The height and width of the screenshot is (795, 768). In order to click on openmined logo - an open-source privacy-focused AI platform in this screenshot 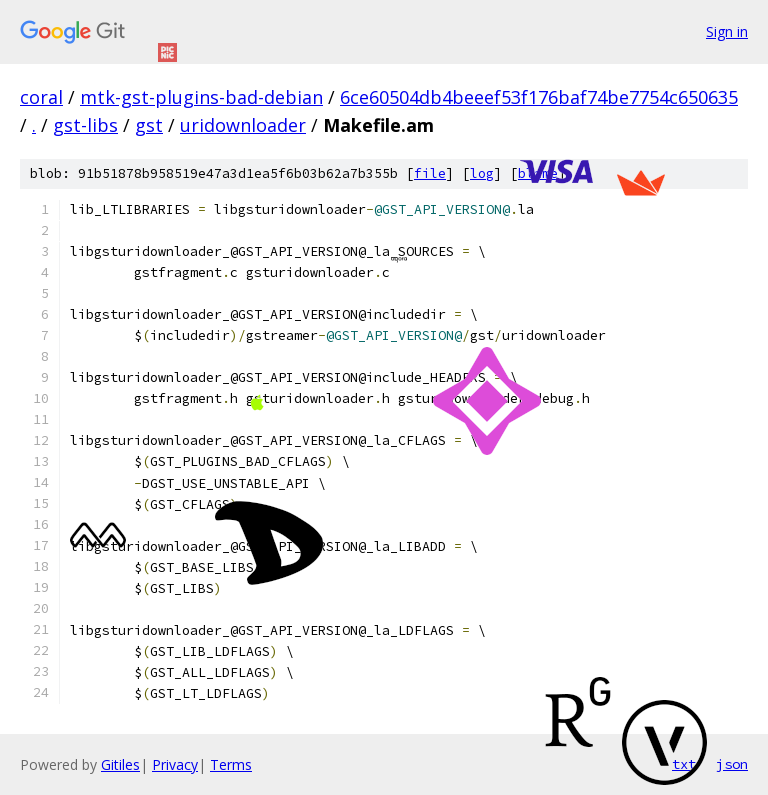, I will do `click(487, 401)`.